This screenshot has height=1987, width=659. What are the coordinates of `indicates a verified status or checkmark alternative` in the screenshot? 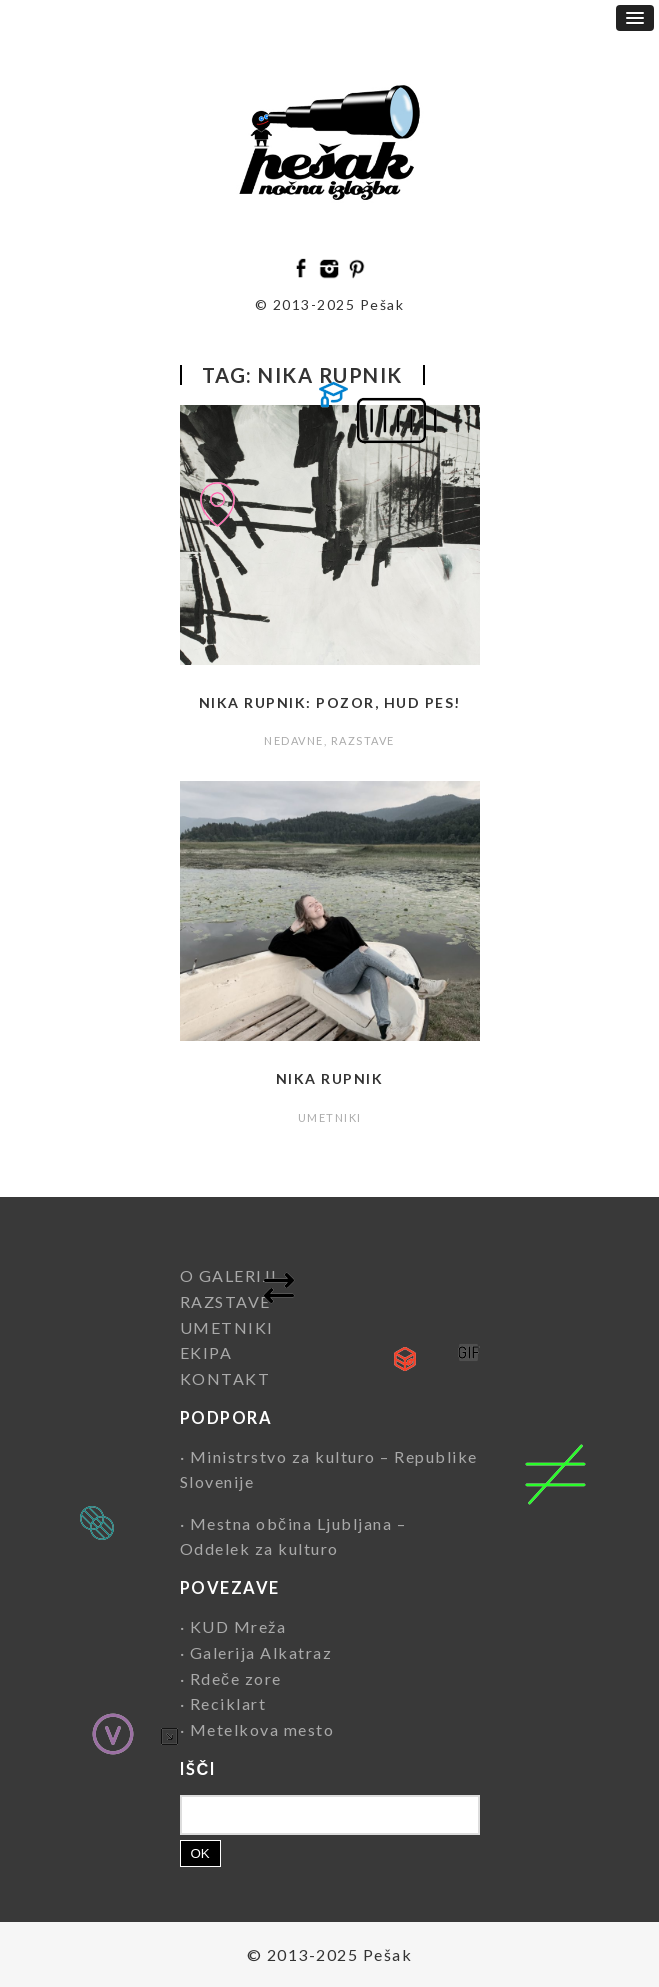 It's located at (113, 1734).